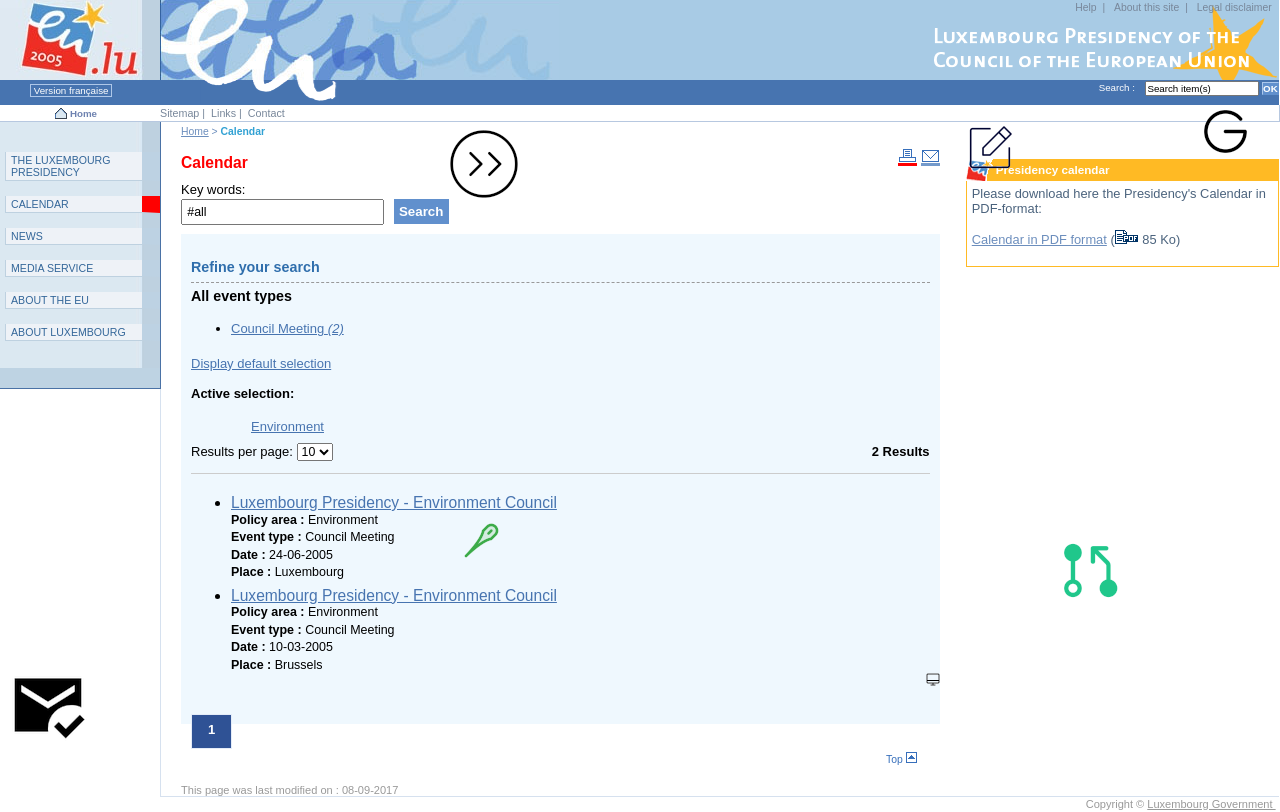 This screenshot has height=812, width=1280. What do you see at coordinates (1225, 131) in the screenshot?
I see `sign in with Google` at bounding box center [1225, 131].